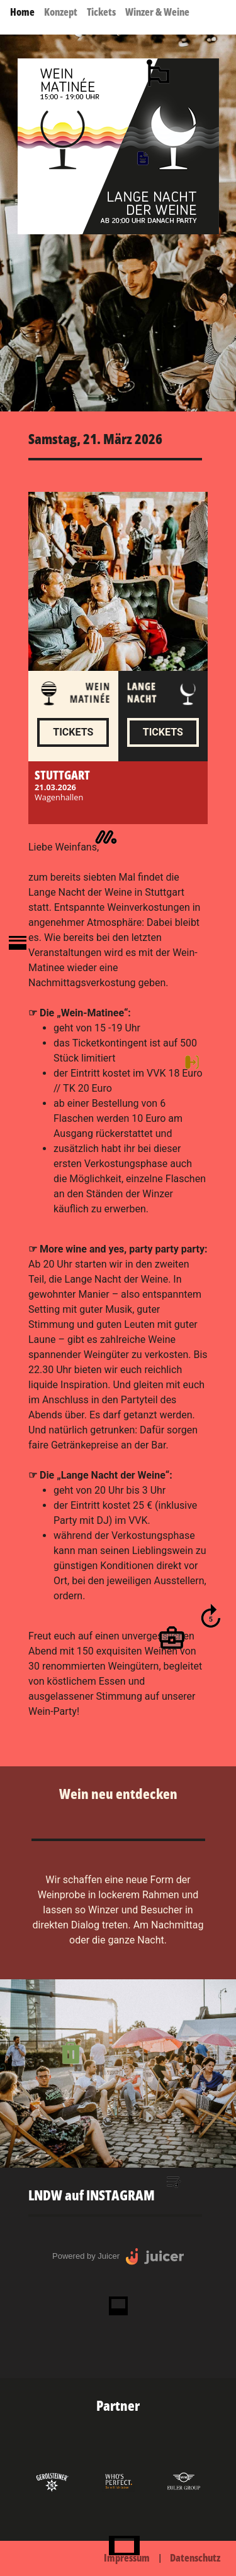 The width and height of the screenshot is (236, 2576). I want to click on open monday.com workspace, so click(105, 837).